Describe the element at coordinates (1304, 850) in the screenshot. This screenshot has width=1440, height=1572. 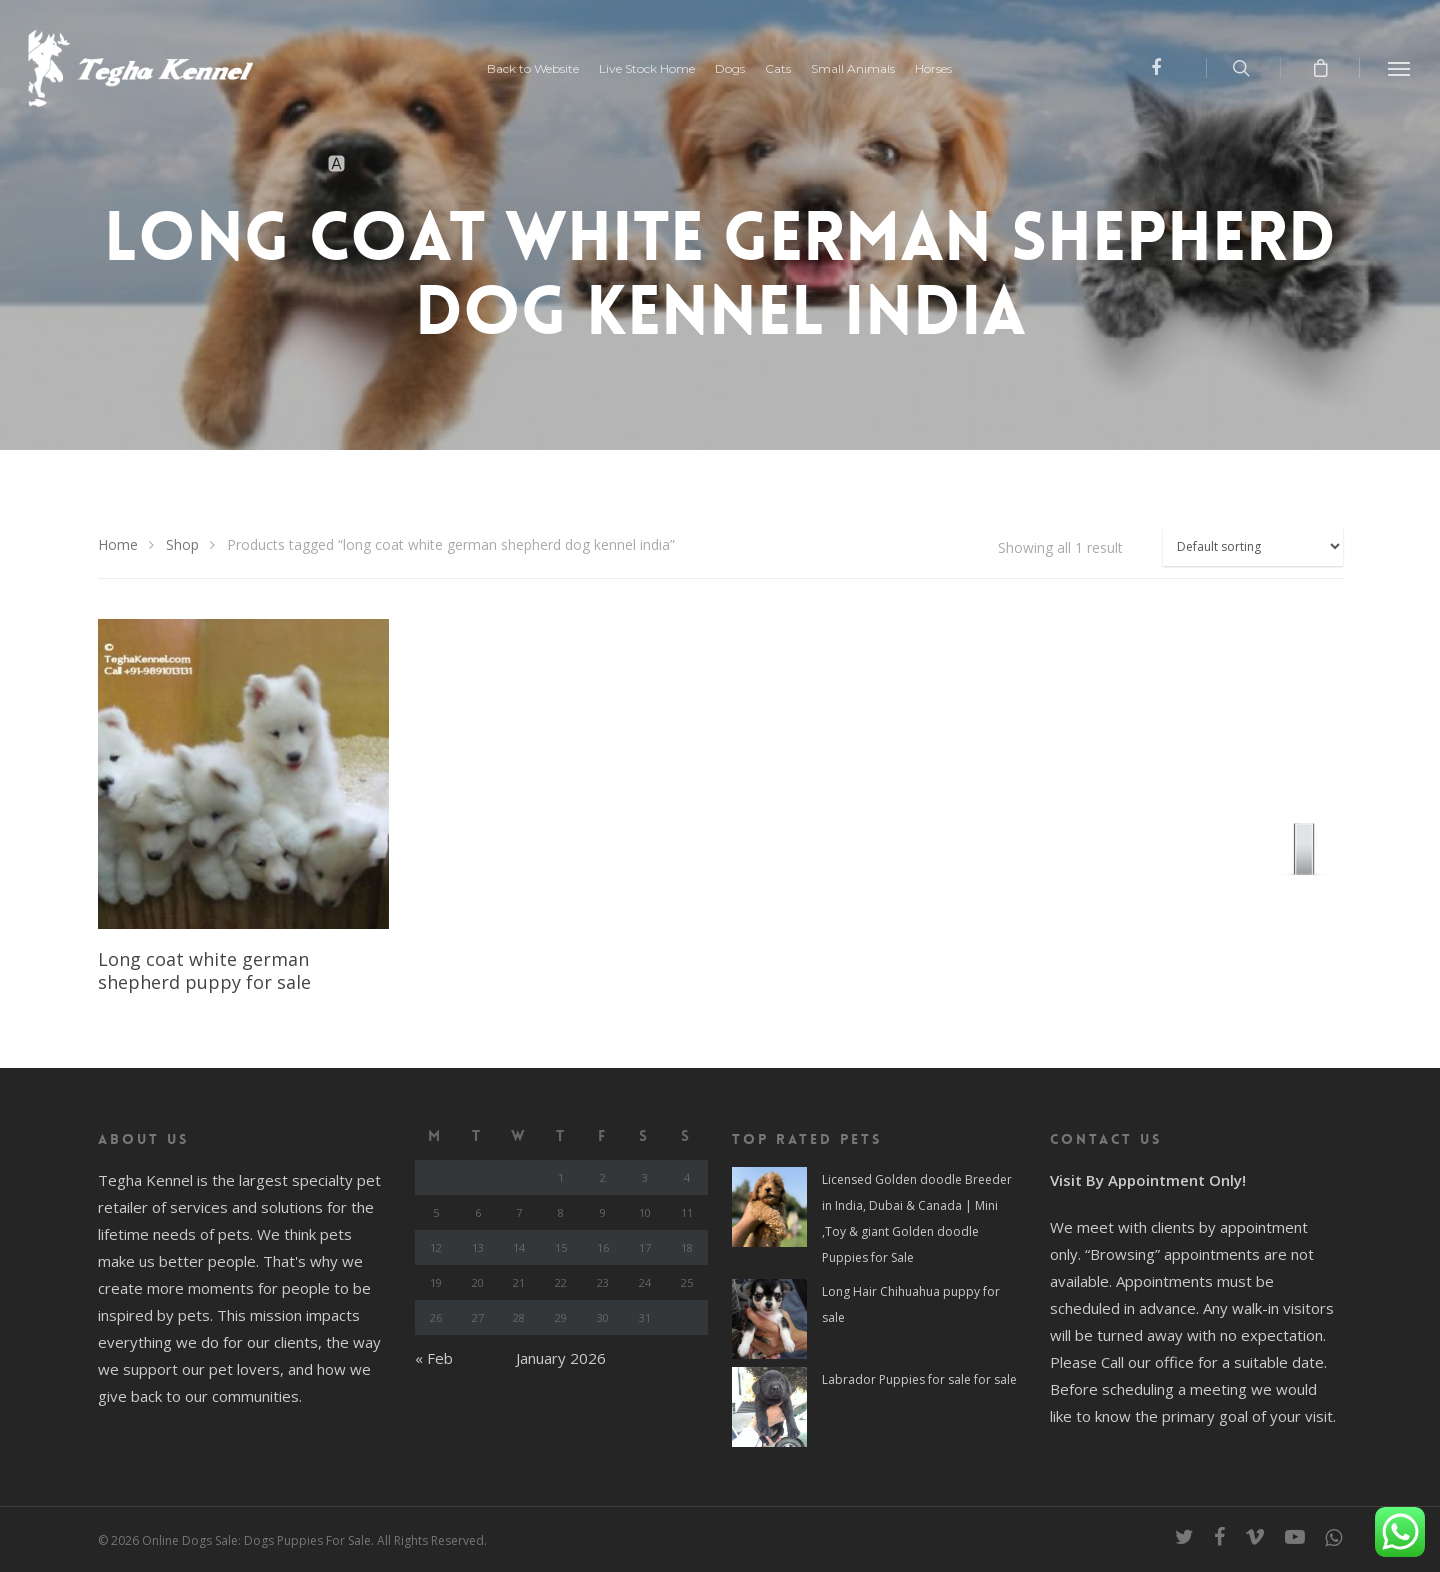
I see `iPod nano device connected` at that location.